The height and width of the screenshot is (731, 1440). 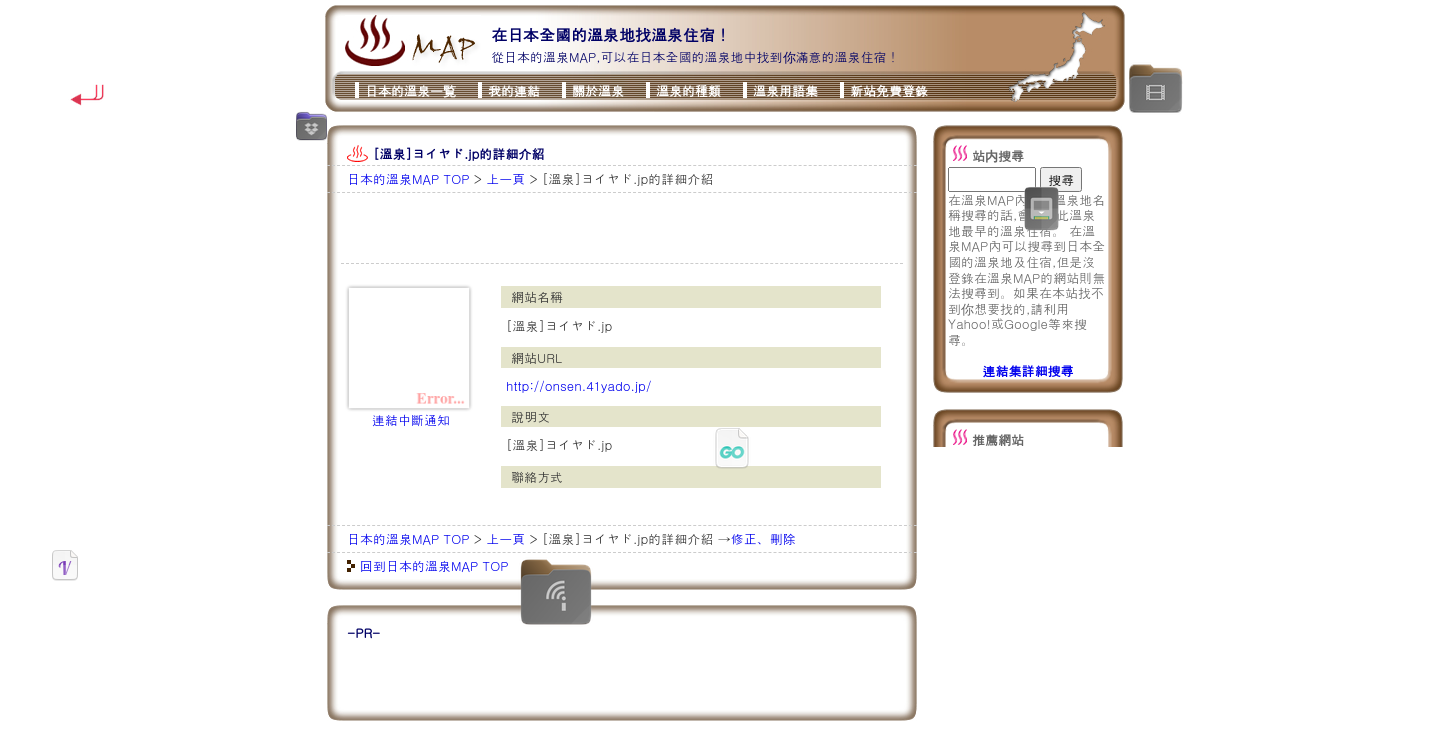 I want to click on open your dropbox synced folder, so click(x=311, y=125).